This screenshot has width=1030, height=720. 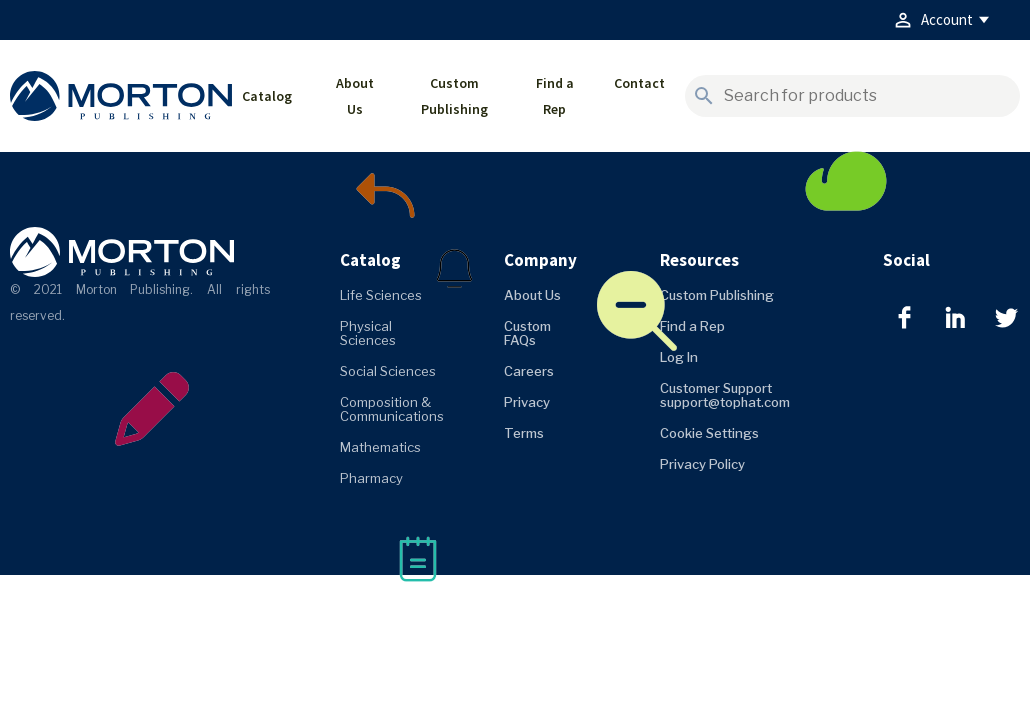 What do you see at coordinates (385, 195) in the screenshot?
I see `reply to a message` at bounding box center [385, 195].